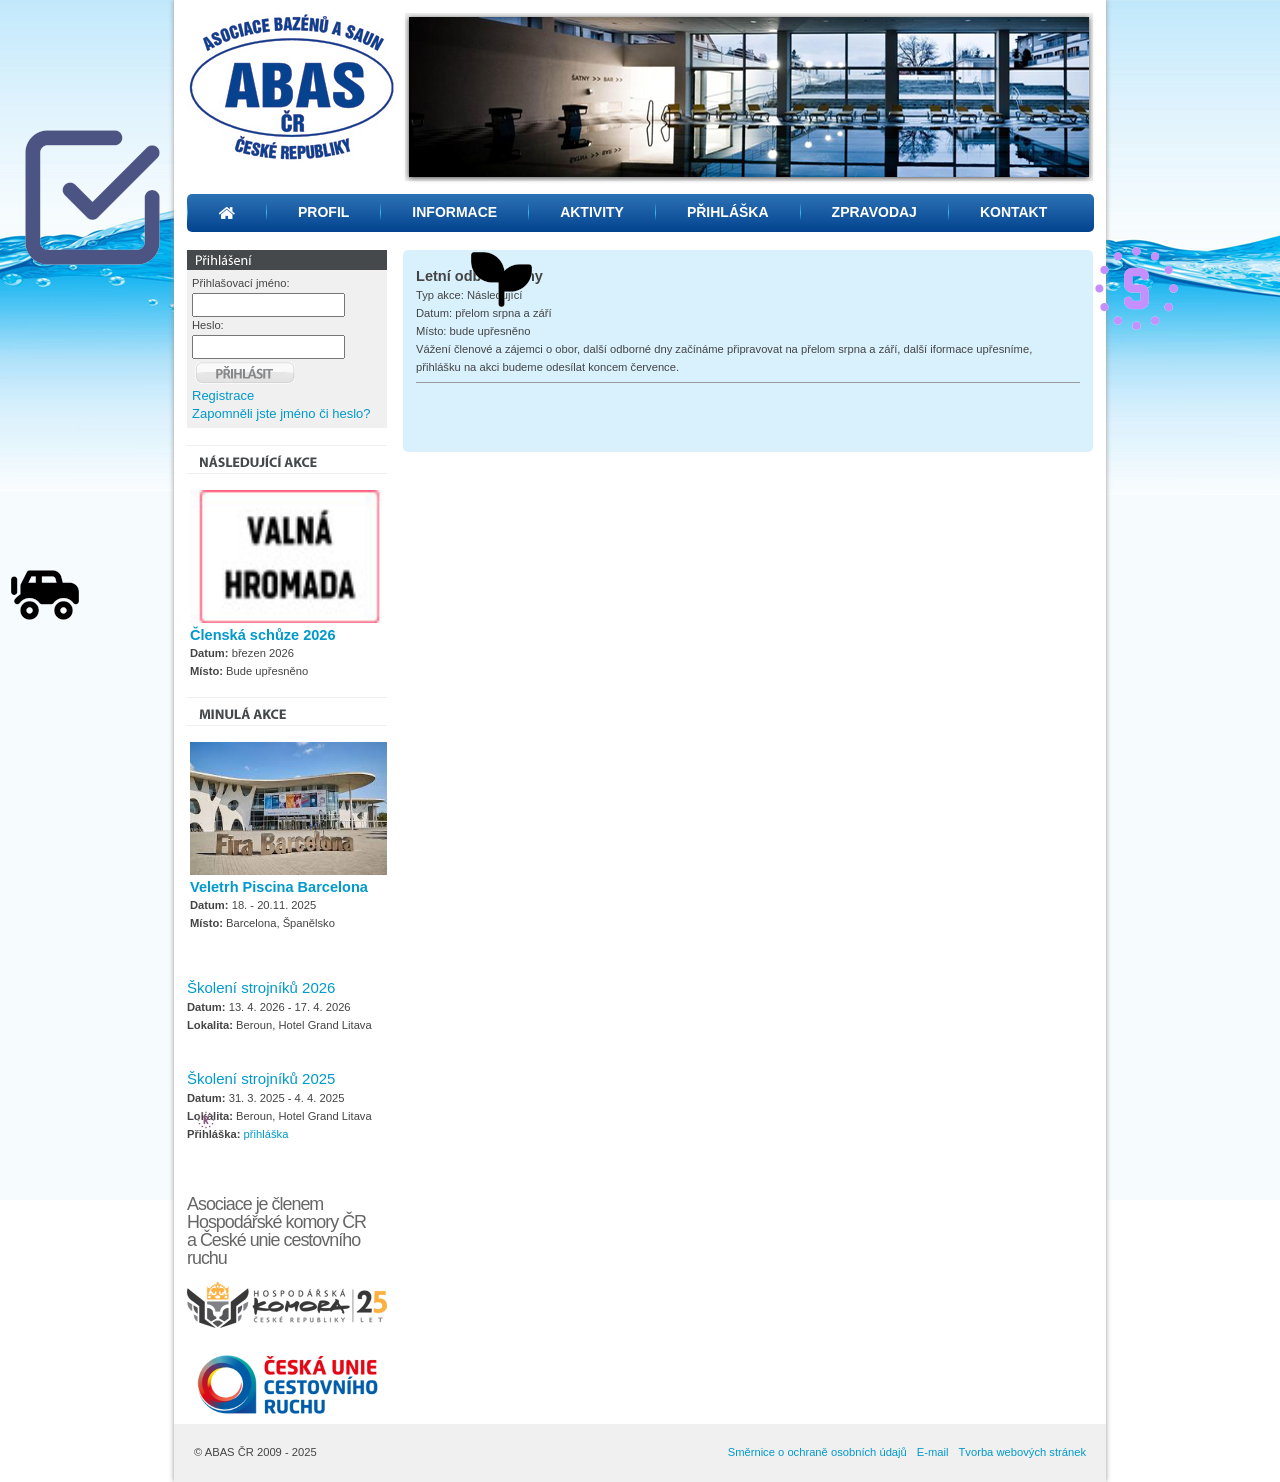 The height and width of the screenshot is (1482, 1280). What do you see at coordinates (45, 595) in the screenshot?
I see `select SUV as vehicle type` at bounding box center [45, 595].